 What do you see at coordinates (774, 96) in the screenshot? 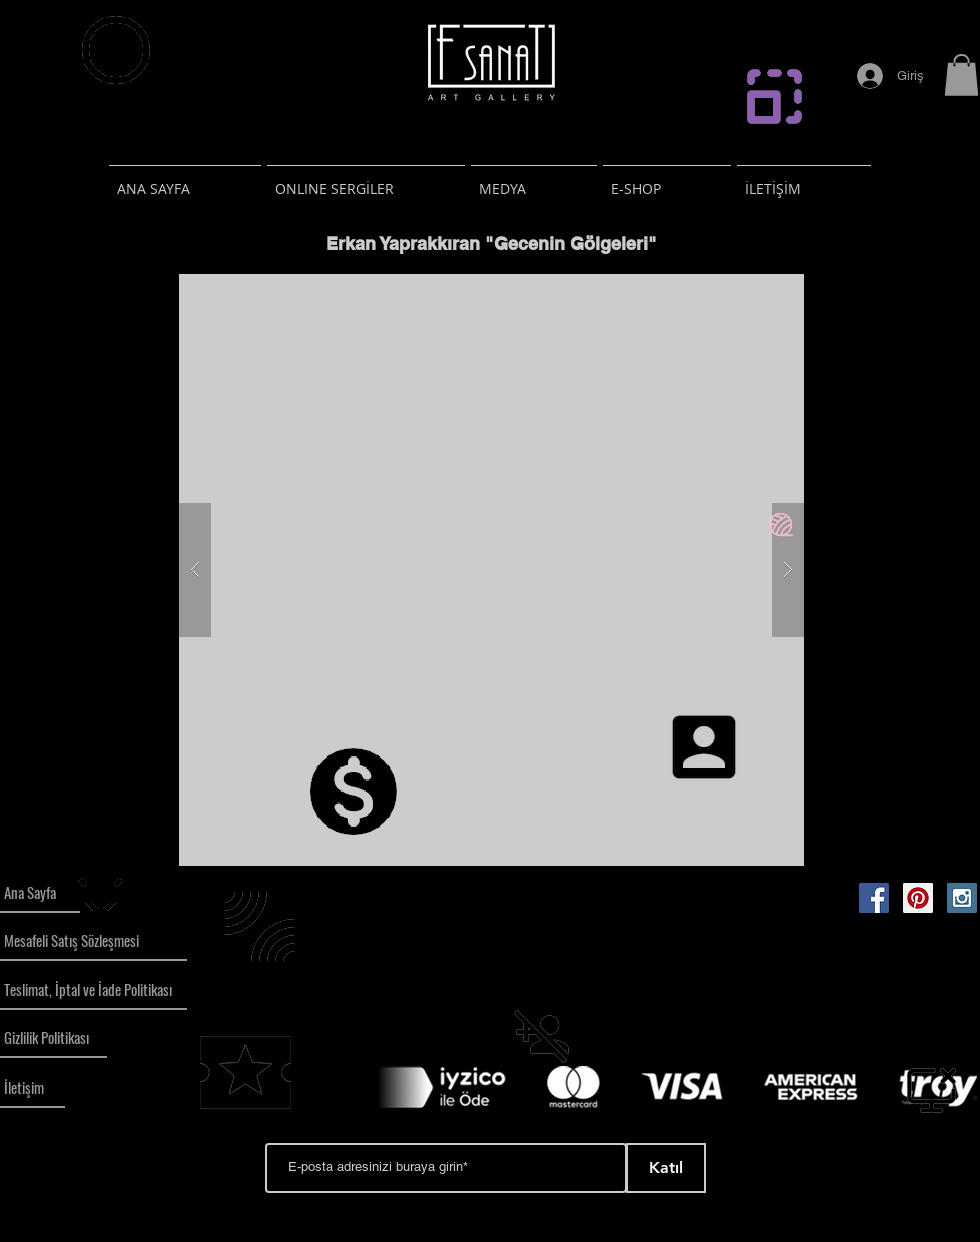
I see `resize an element or window` at bounding box center [774, 96].